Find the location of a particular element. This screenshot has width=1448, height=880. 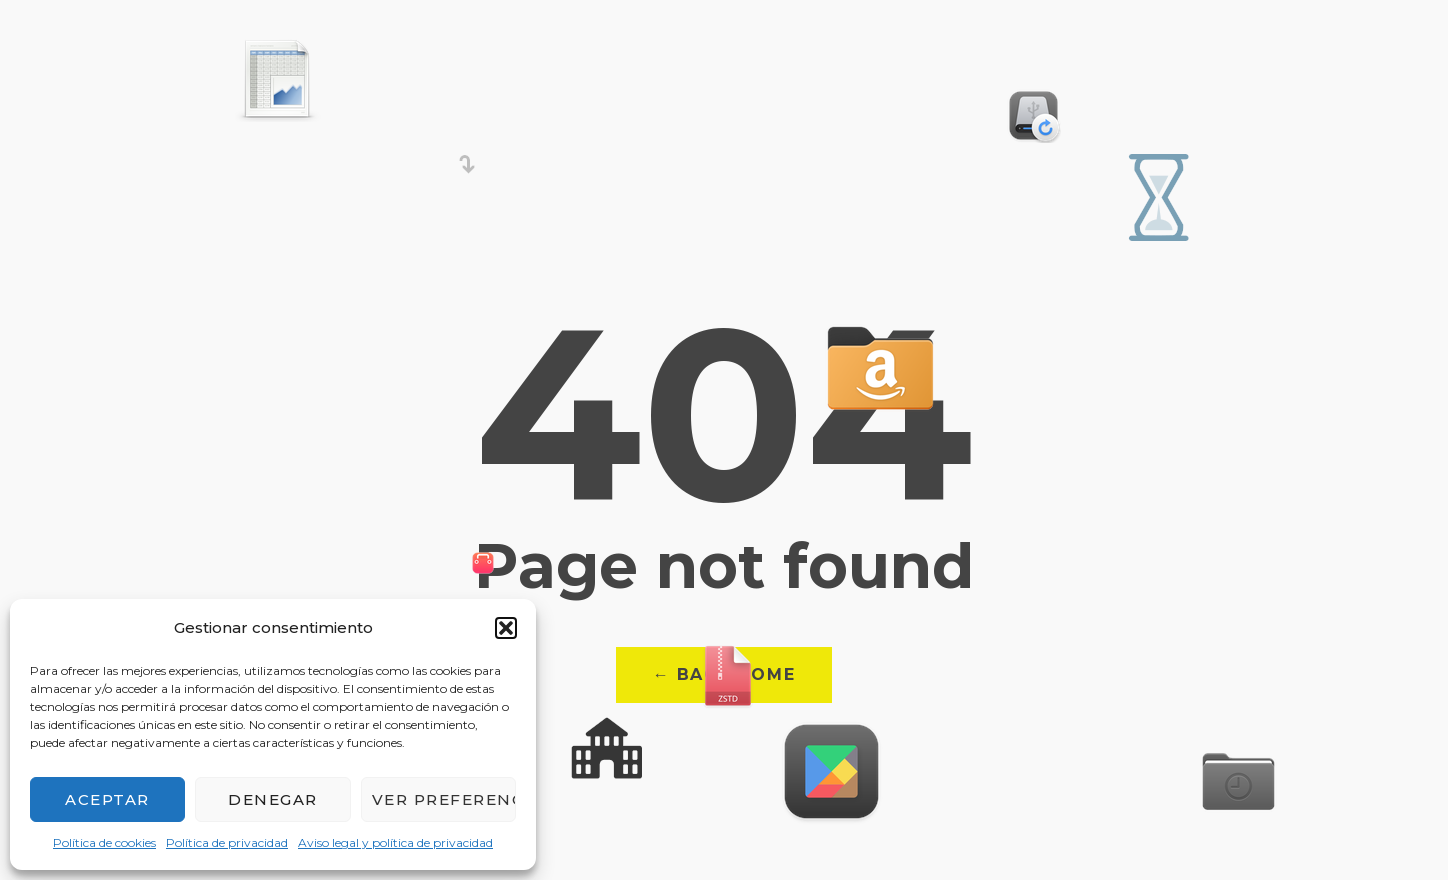

a zstd-compressed tar archive file is located at coordinates (728, 677).